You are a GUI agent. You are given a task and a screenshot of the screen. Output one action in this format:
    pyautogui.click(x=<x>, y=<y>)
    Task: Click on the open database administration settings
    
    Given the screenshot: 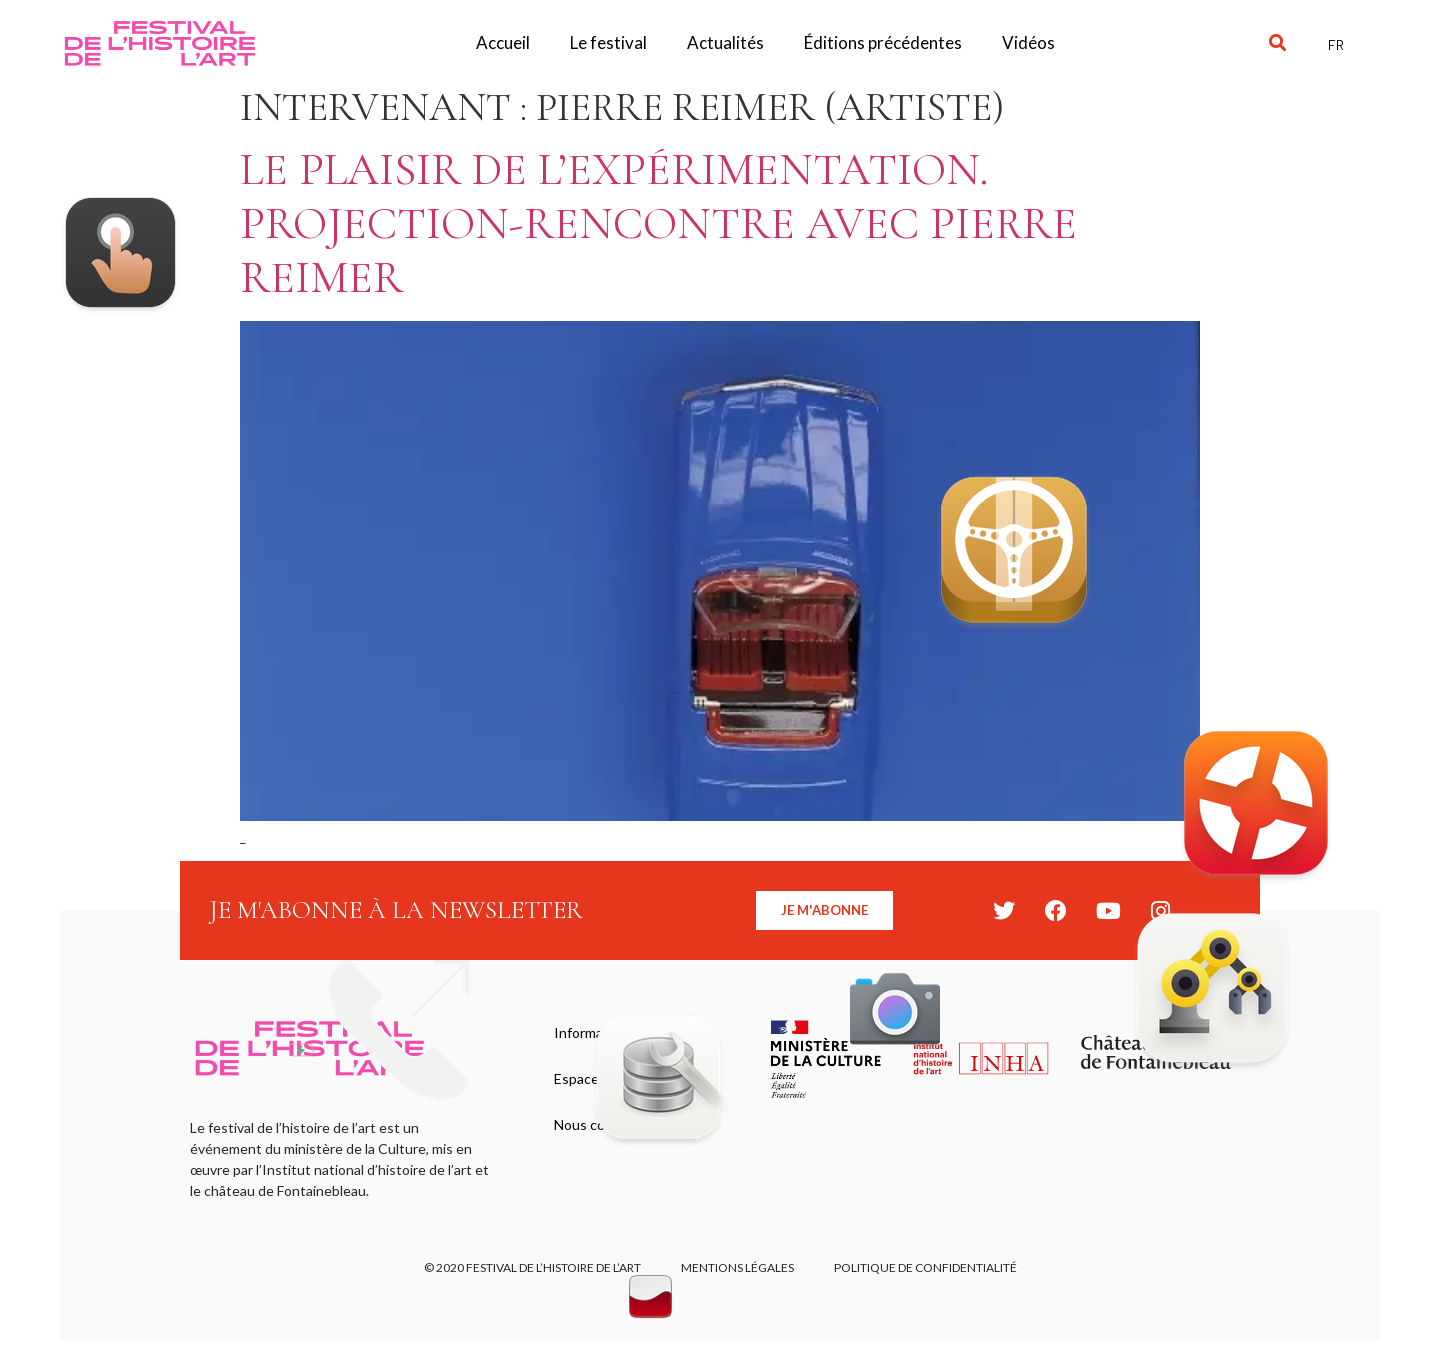 What is the action you would take?
    pyautogui.click(x=658, y=1077)
    